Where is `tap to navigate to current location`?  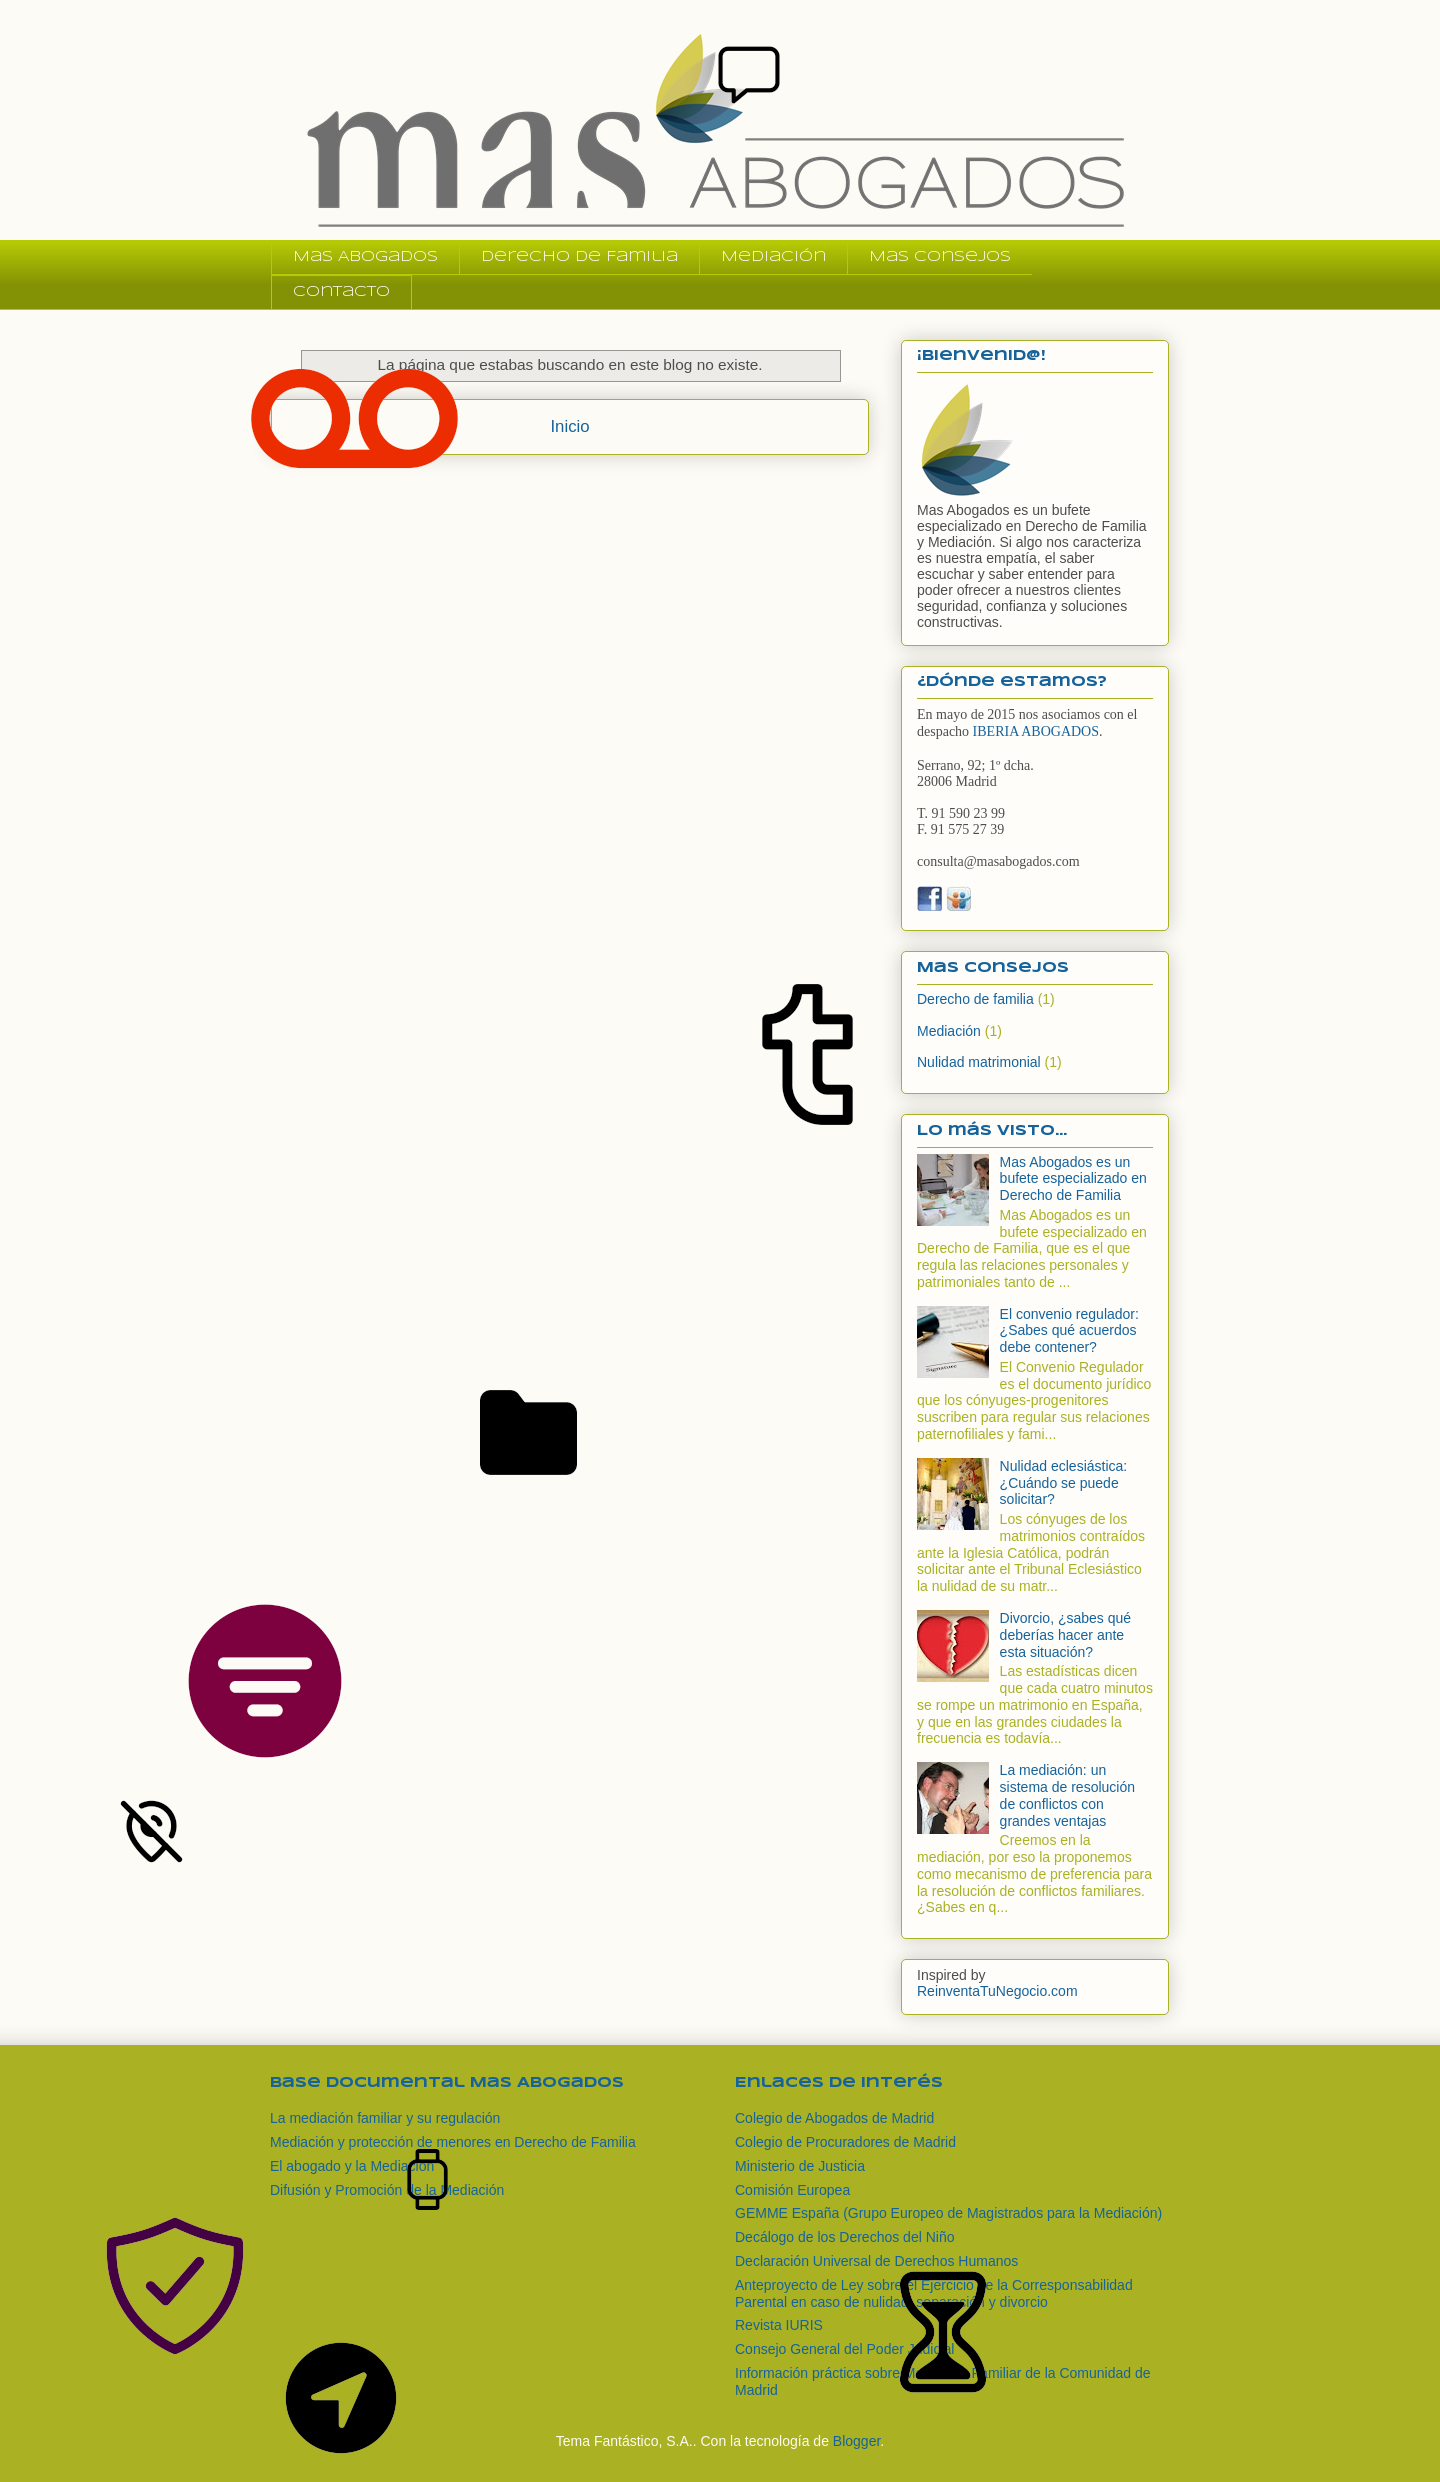
tap to navigate to current location is located at coordinates (341, 2398).